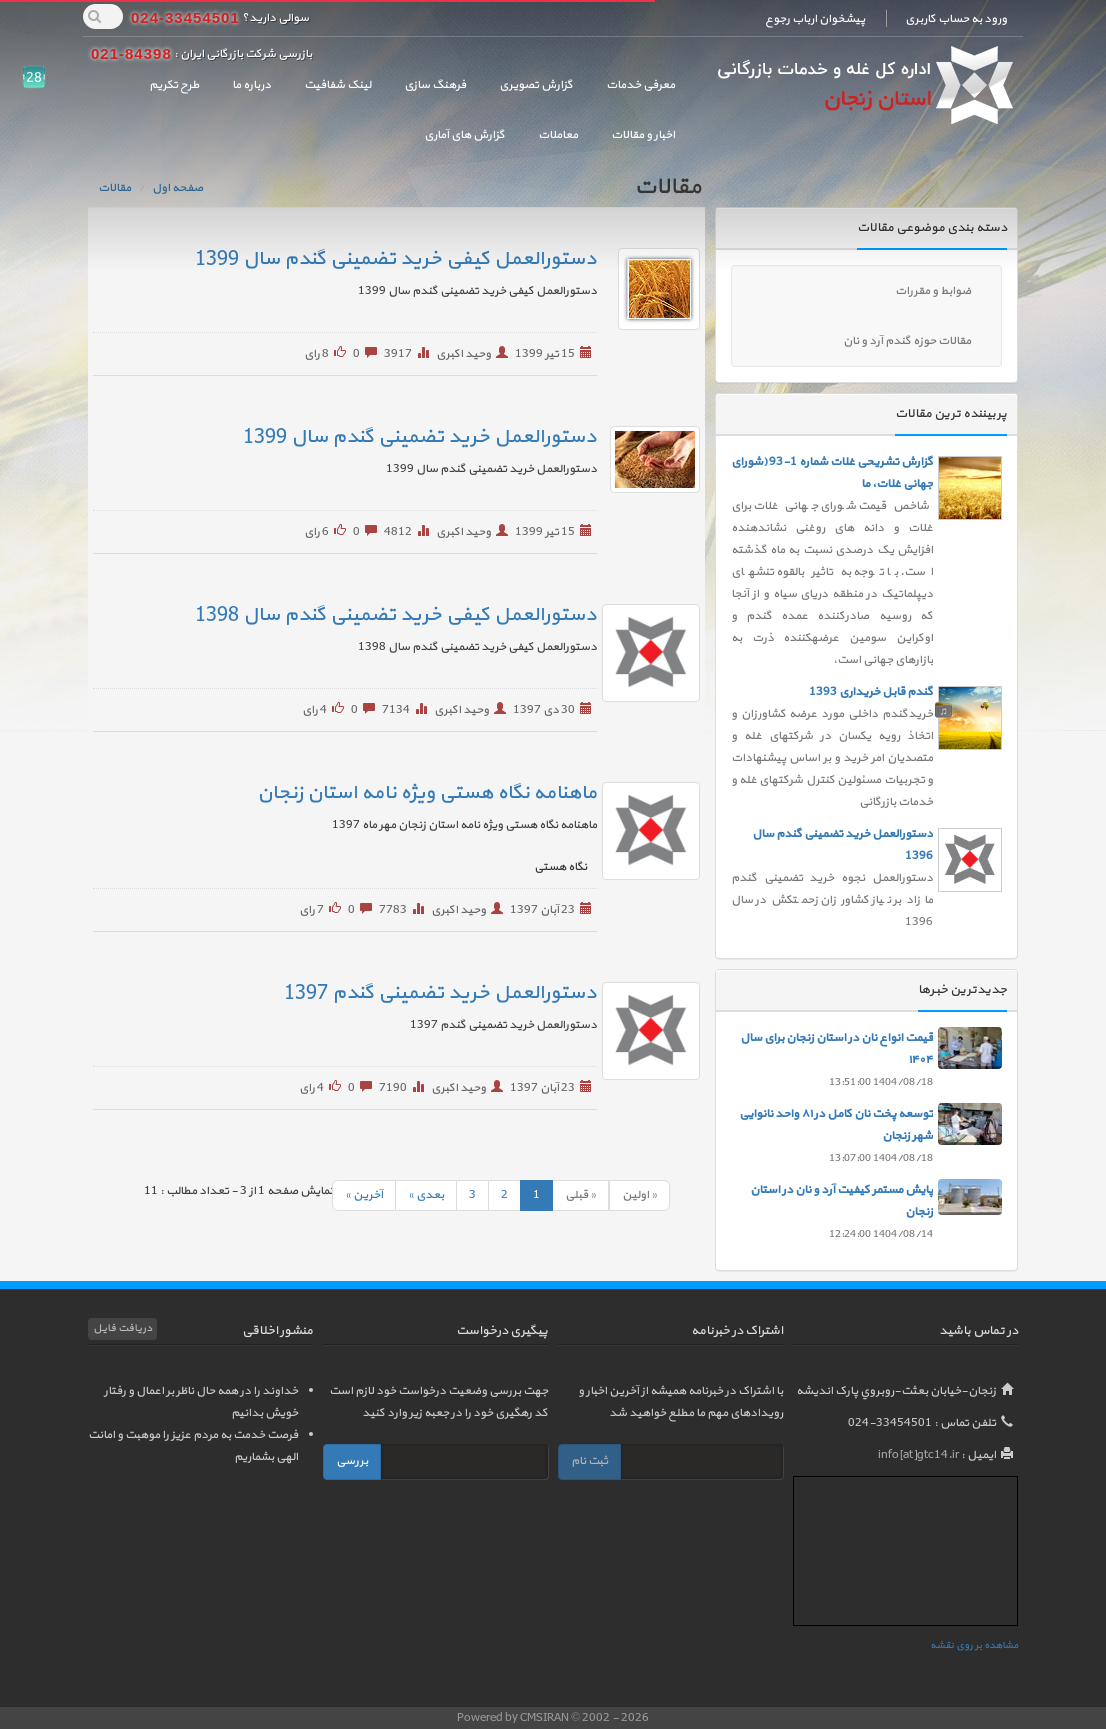 The width and height of the screenshot is (1106, 1729). I want to click on open your music folder, so click(943, 709).